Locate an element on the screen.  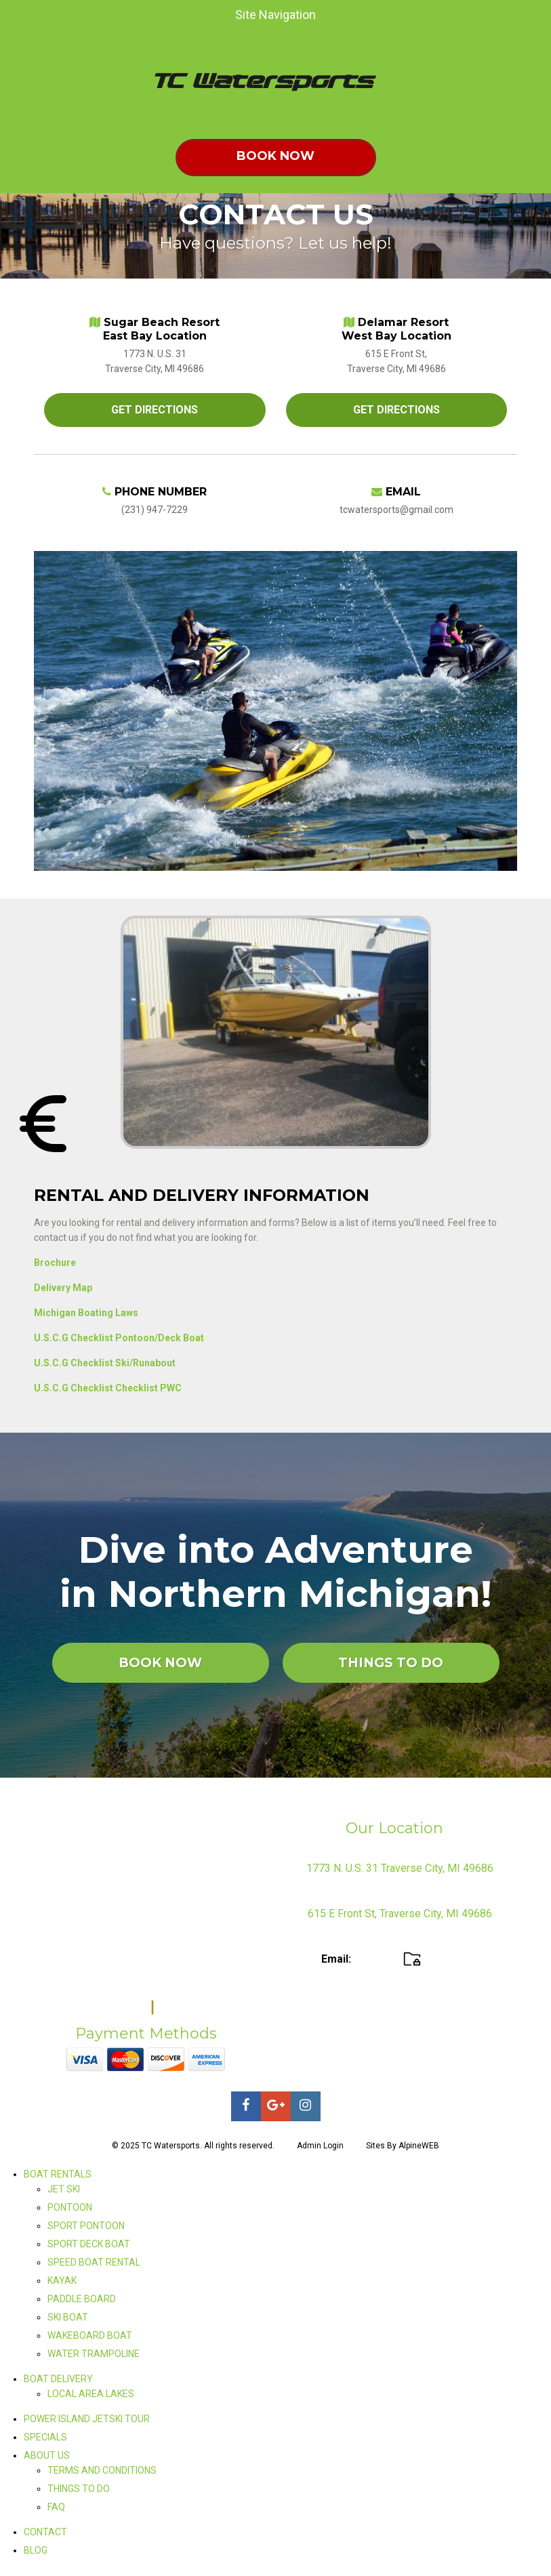
vertical divider or separator between UI elements is located at coordinates (152, 2007).